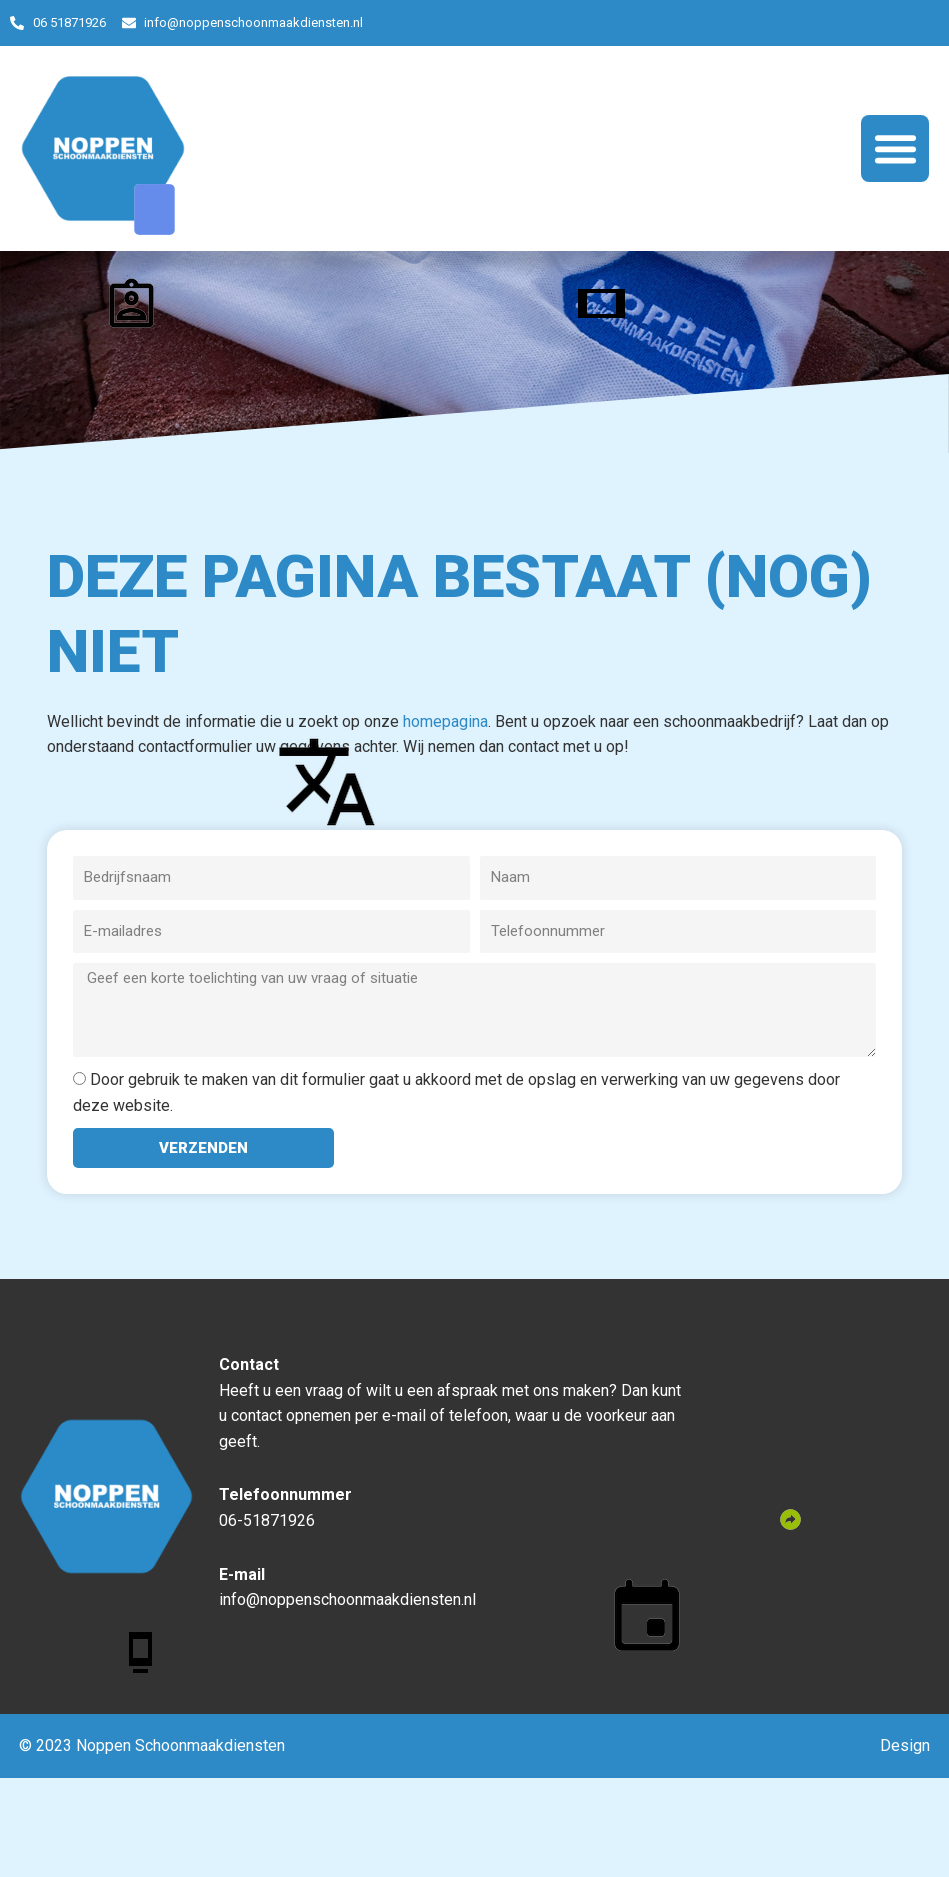 The image size is (949, 1877). What do you see at coordinates (154, 209) in the screenshot?
I see `switch to single column layout` at bounding box center [154, 209].